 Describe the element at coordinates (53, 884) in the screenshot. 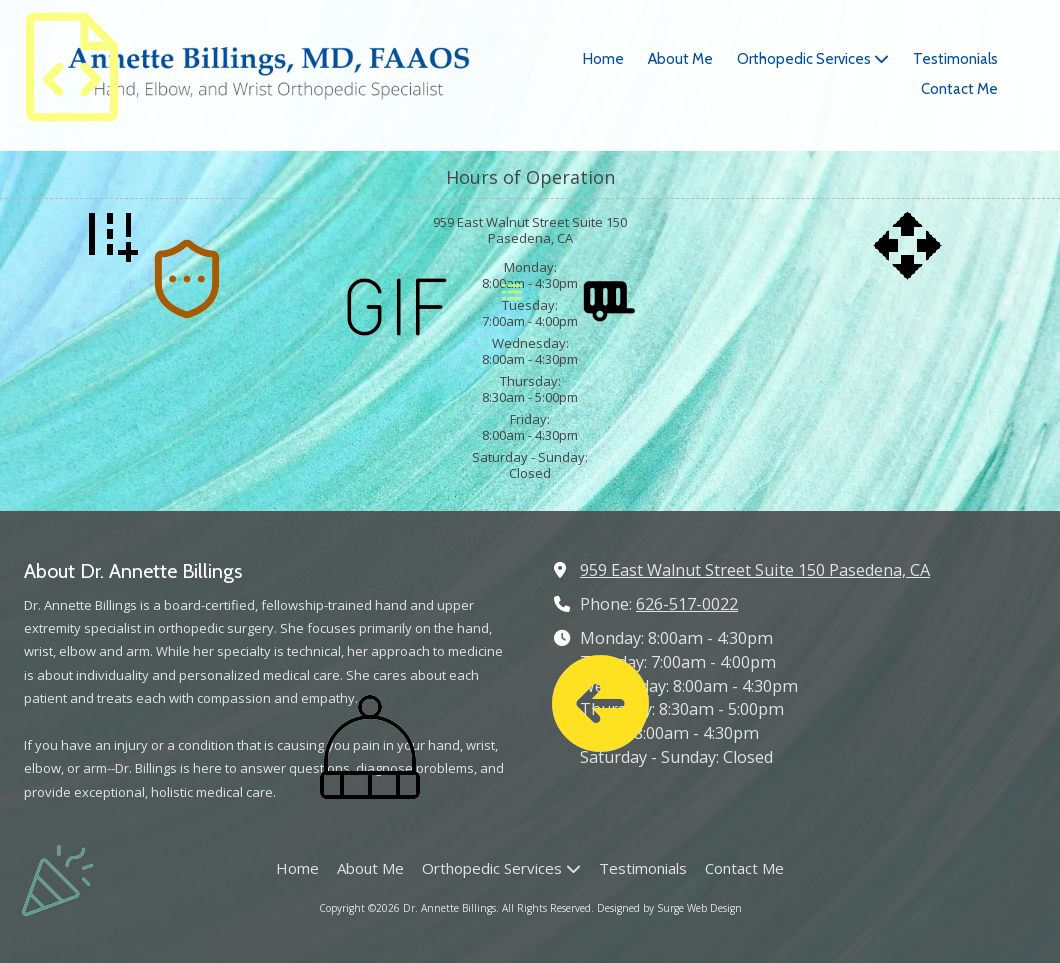

I see `celebration or success notification` at that location.